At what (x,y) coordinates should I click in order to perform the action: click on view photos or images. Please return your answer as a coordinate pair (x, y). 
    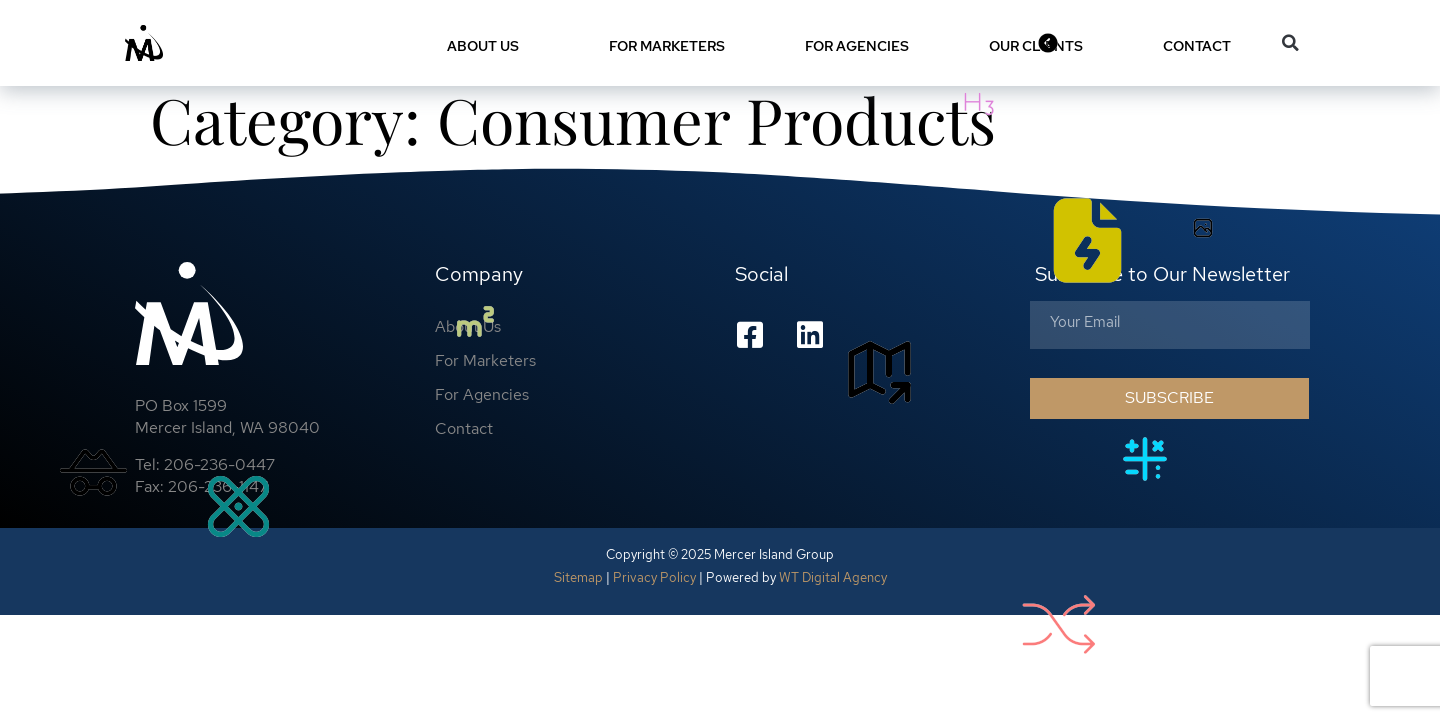
    Looking at the image, I should click on (1203, 228).